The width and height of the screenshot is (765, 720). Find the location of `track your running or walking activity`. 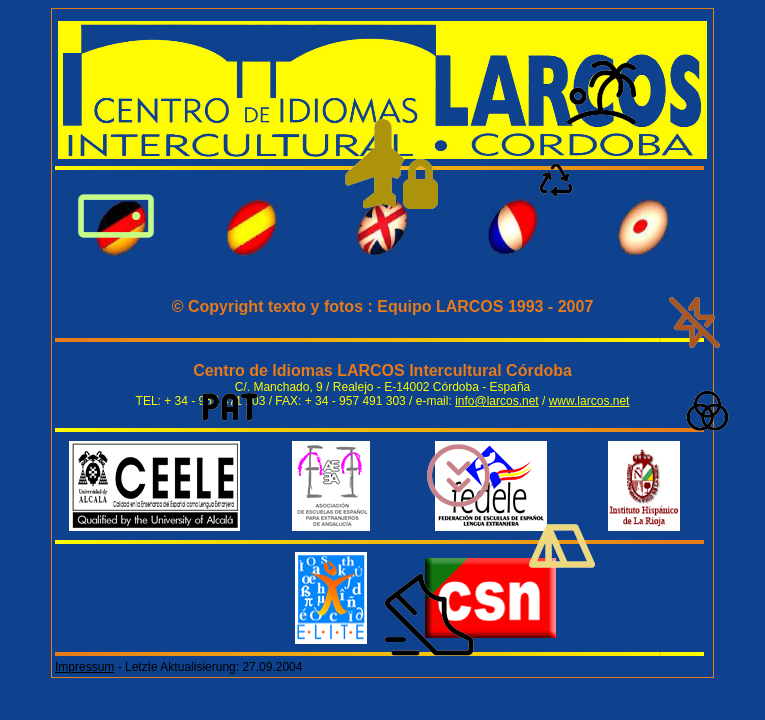

track your running or walking activity is located at coordinates (427, 619).